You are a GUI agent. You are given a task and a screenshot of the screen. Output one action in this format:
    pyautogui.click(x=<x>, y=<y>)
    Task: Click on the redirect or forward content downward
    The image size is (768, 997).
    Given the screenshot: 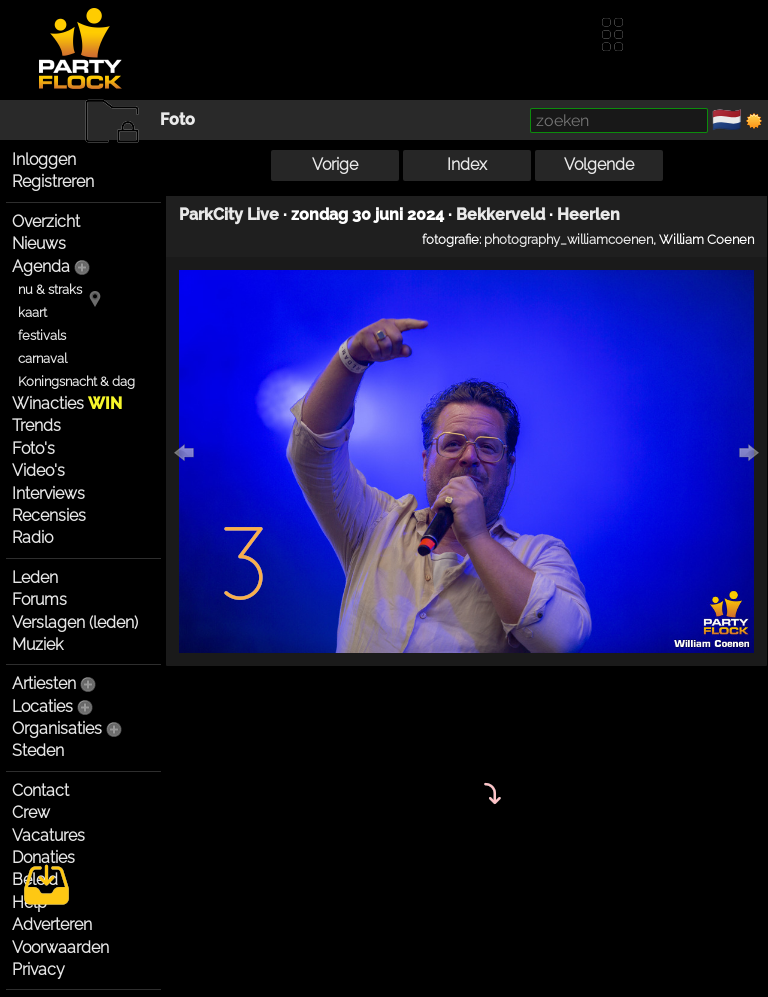 What is the action you would take?
    pyautogui.click(x=492, y=793)
    